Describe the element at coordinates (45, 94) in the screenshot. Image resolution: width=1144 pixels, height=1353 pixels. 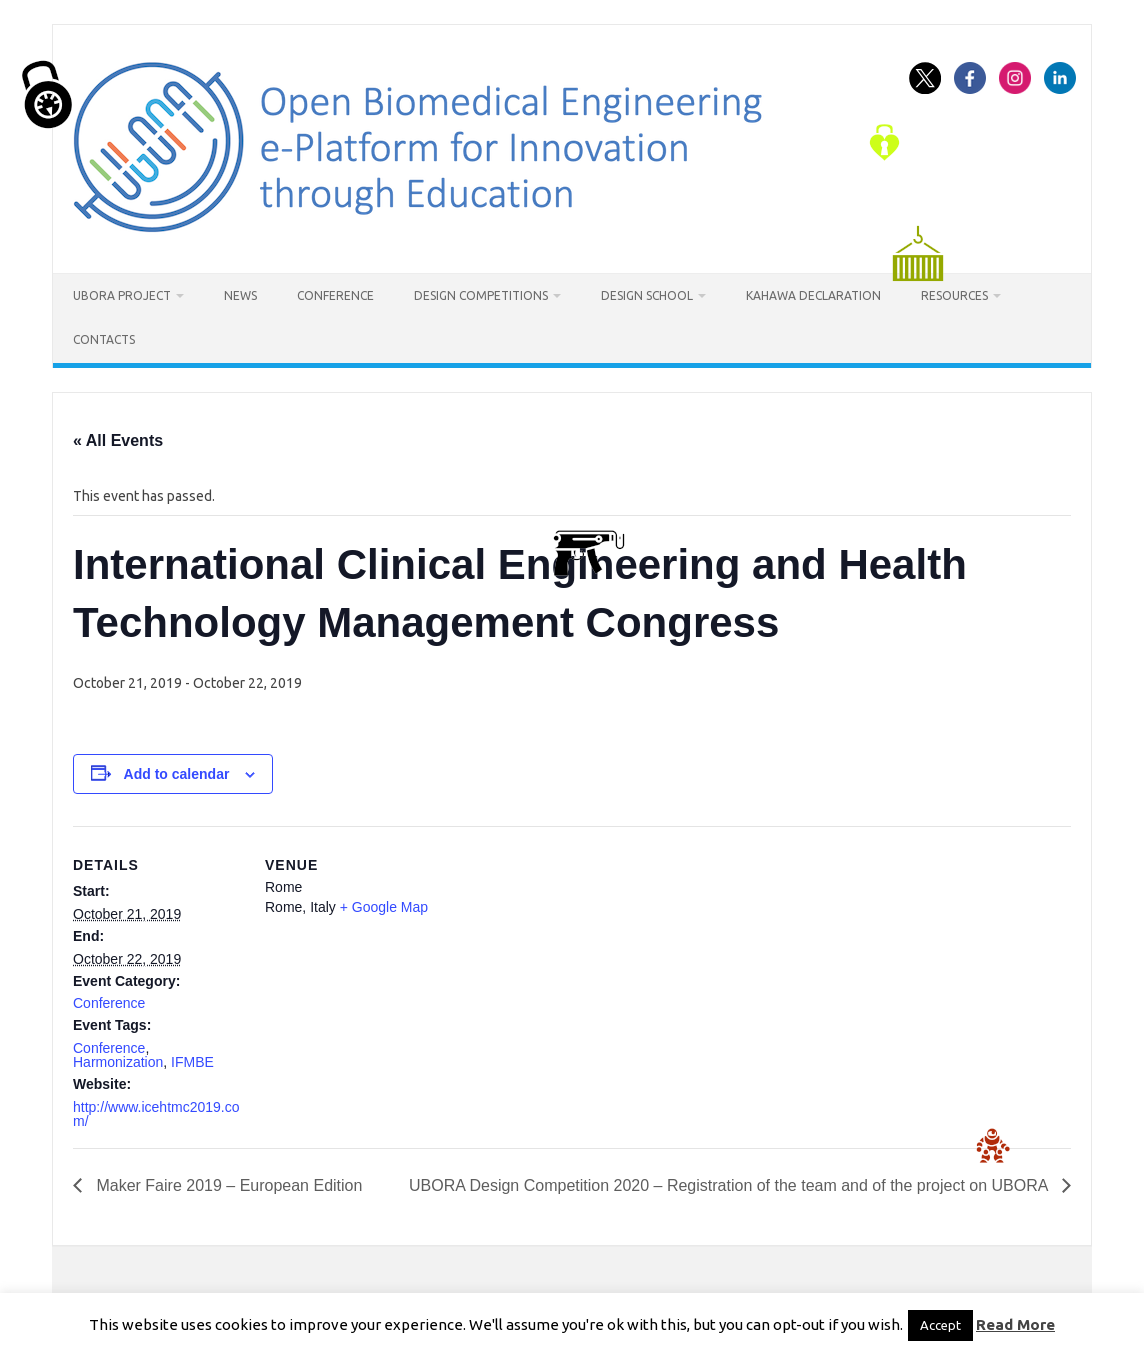
I see `access security or lock settings` at that location.